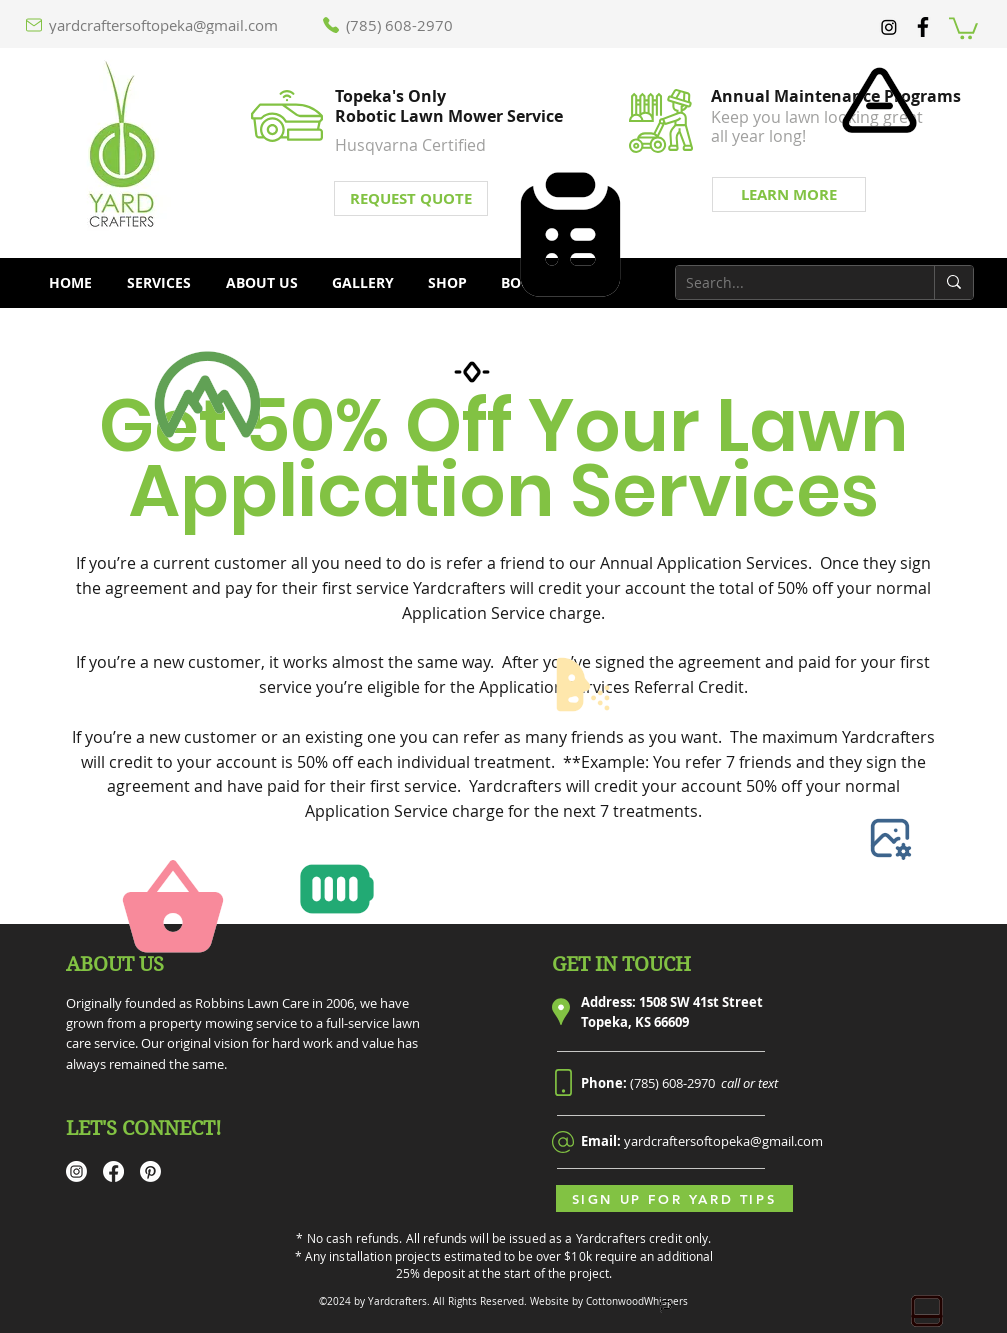 The width and height of the screenshot is (1007, 1333). What do you see at coordinates (570, 234) in the screenshot?
I see `view task list or checklist` at bounding box center [570, 234].